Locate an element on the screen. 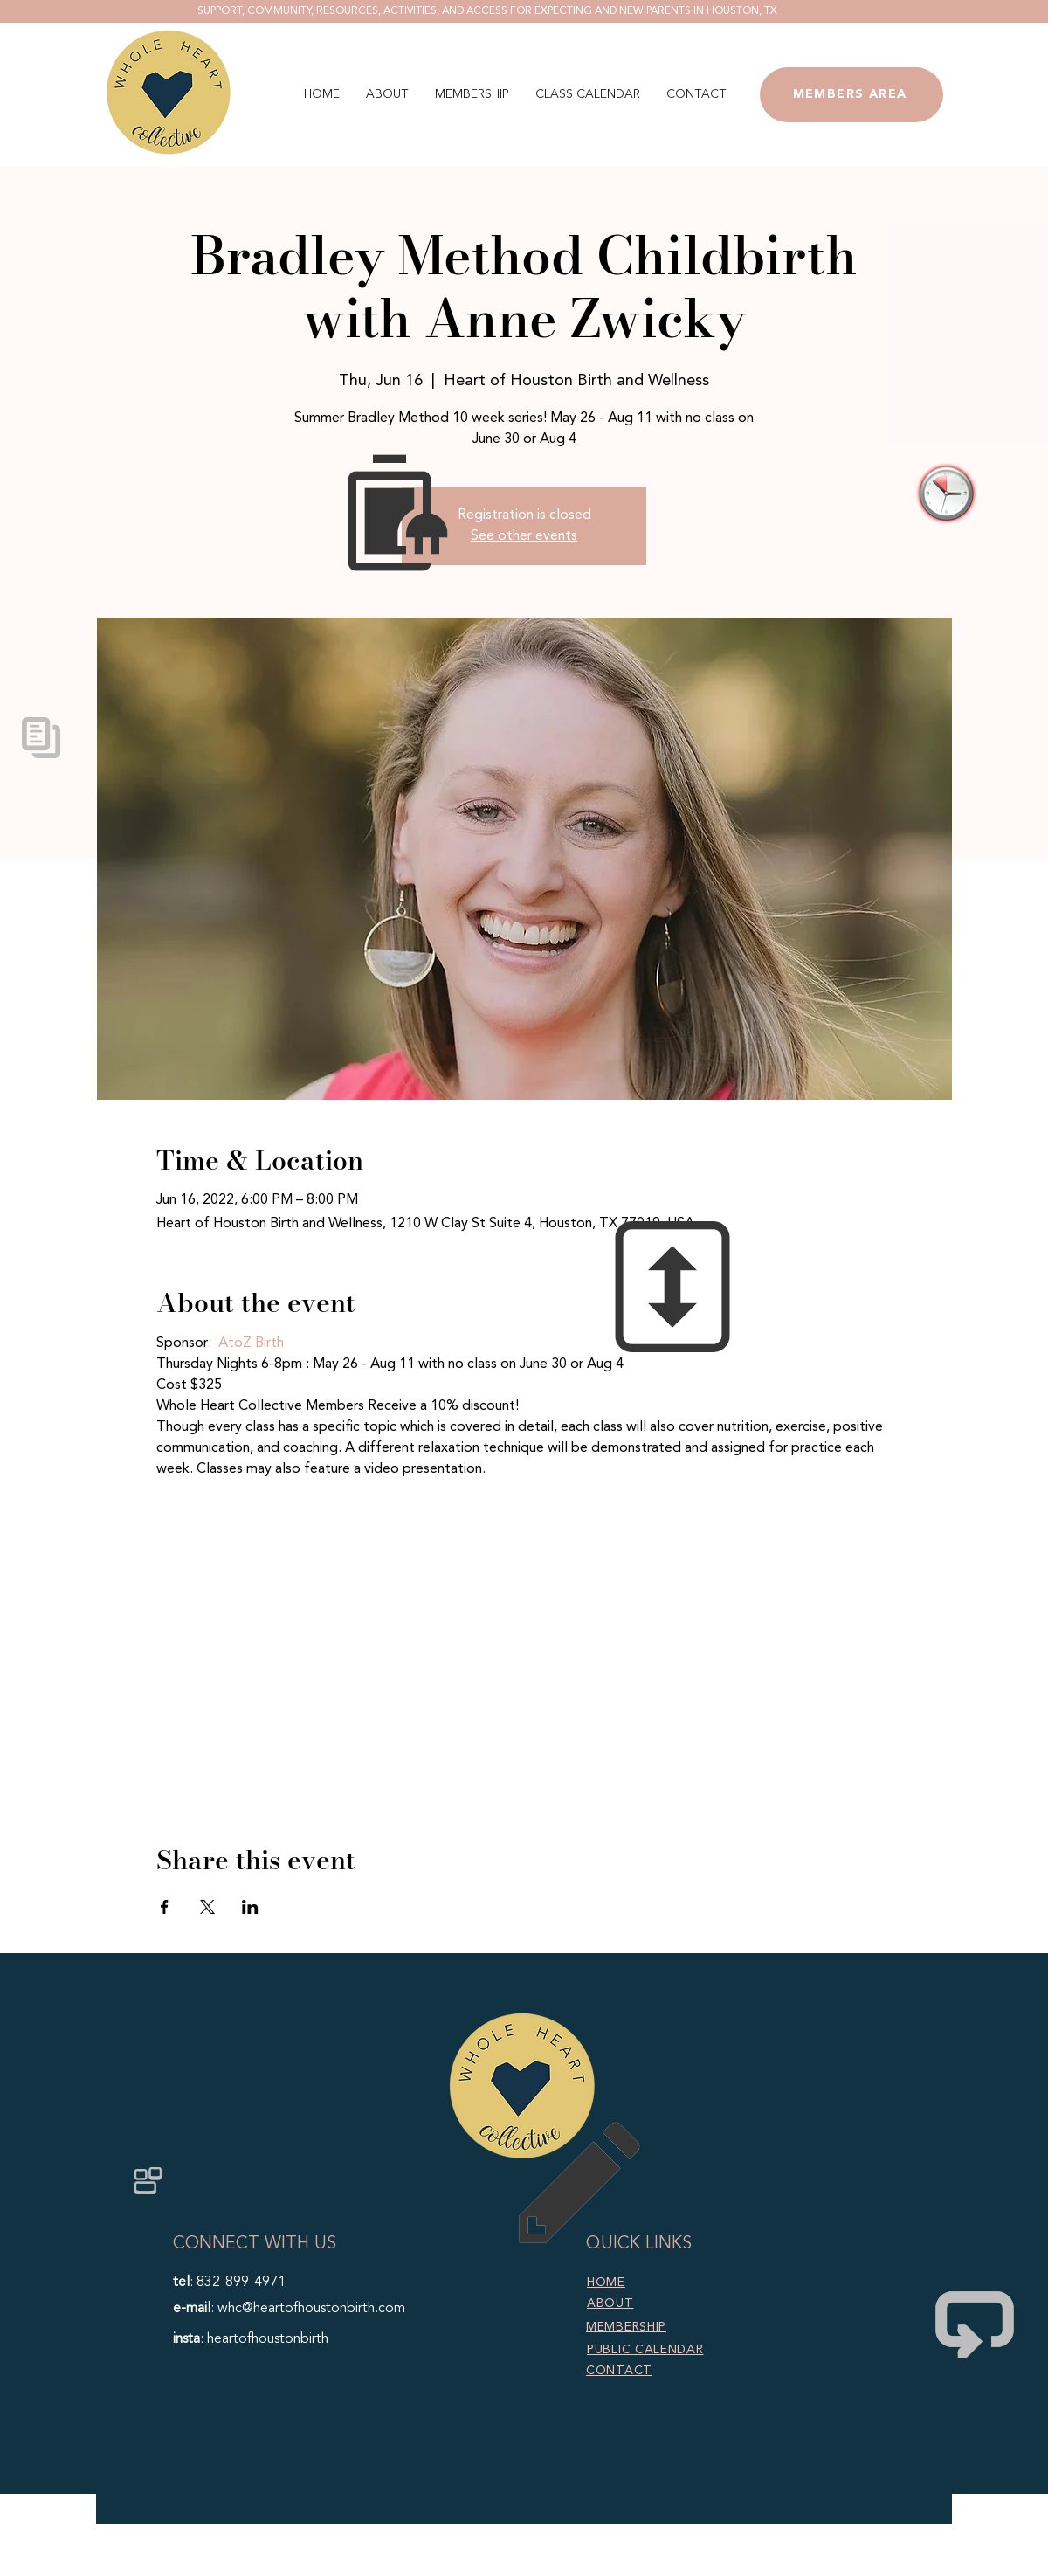 This screenshot has height=2576, width=1048. view documents or files is located at coordinates (42, 737).